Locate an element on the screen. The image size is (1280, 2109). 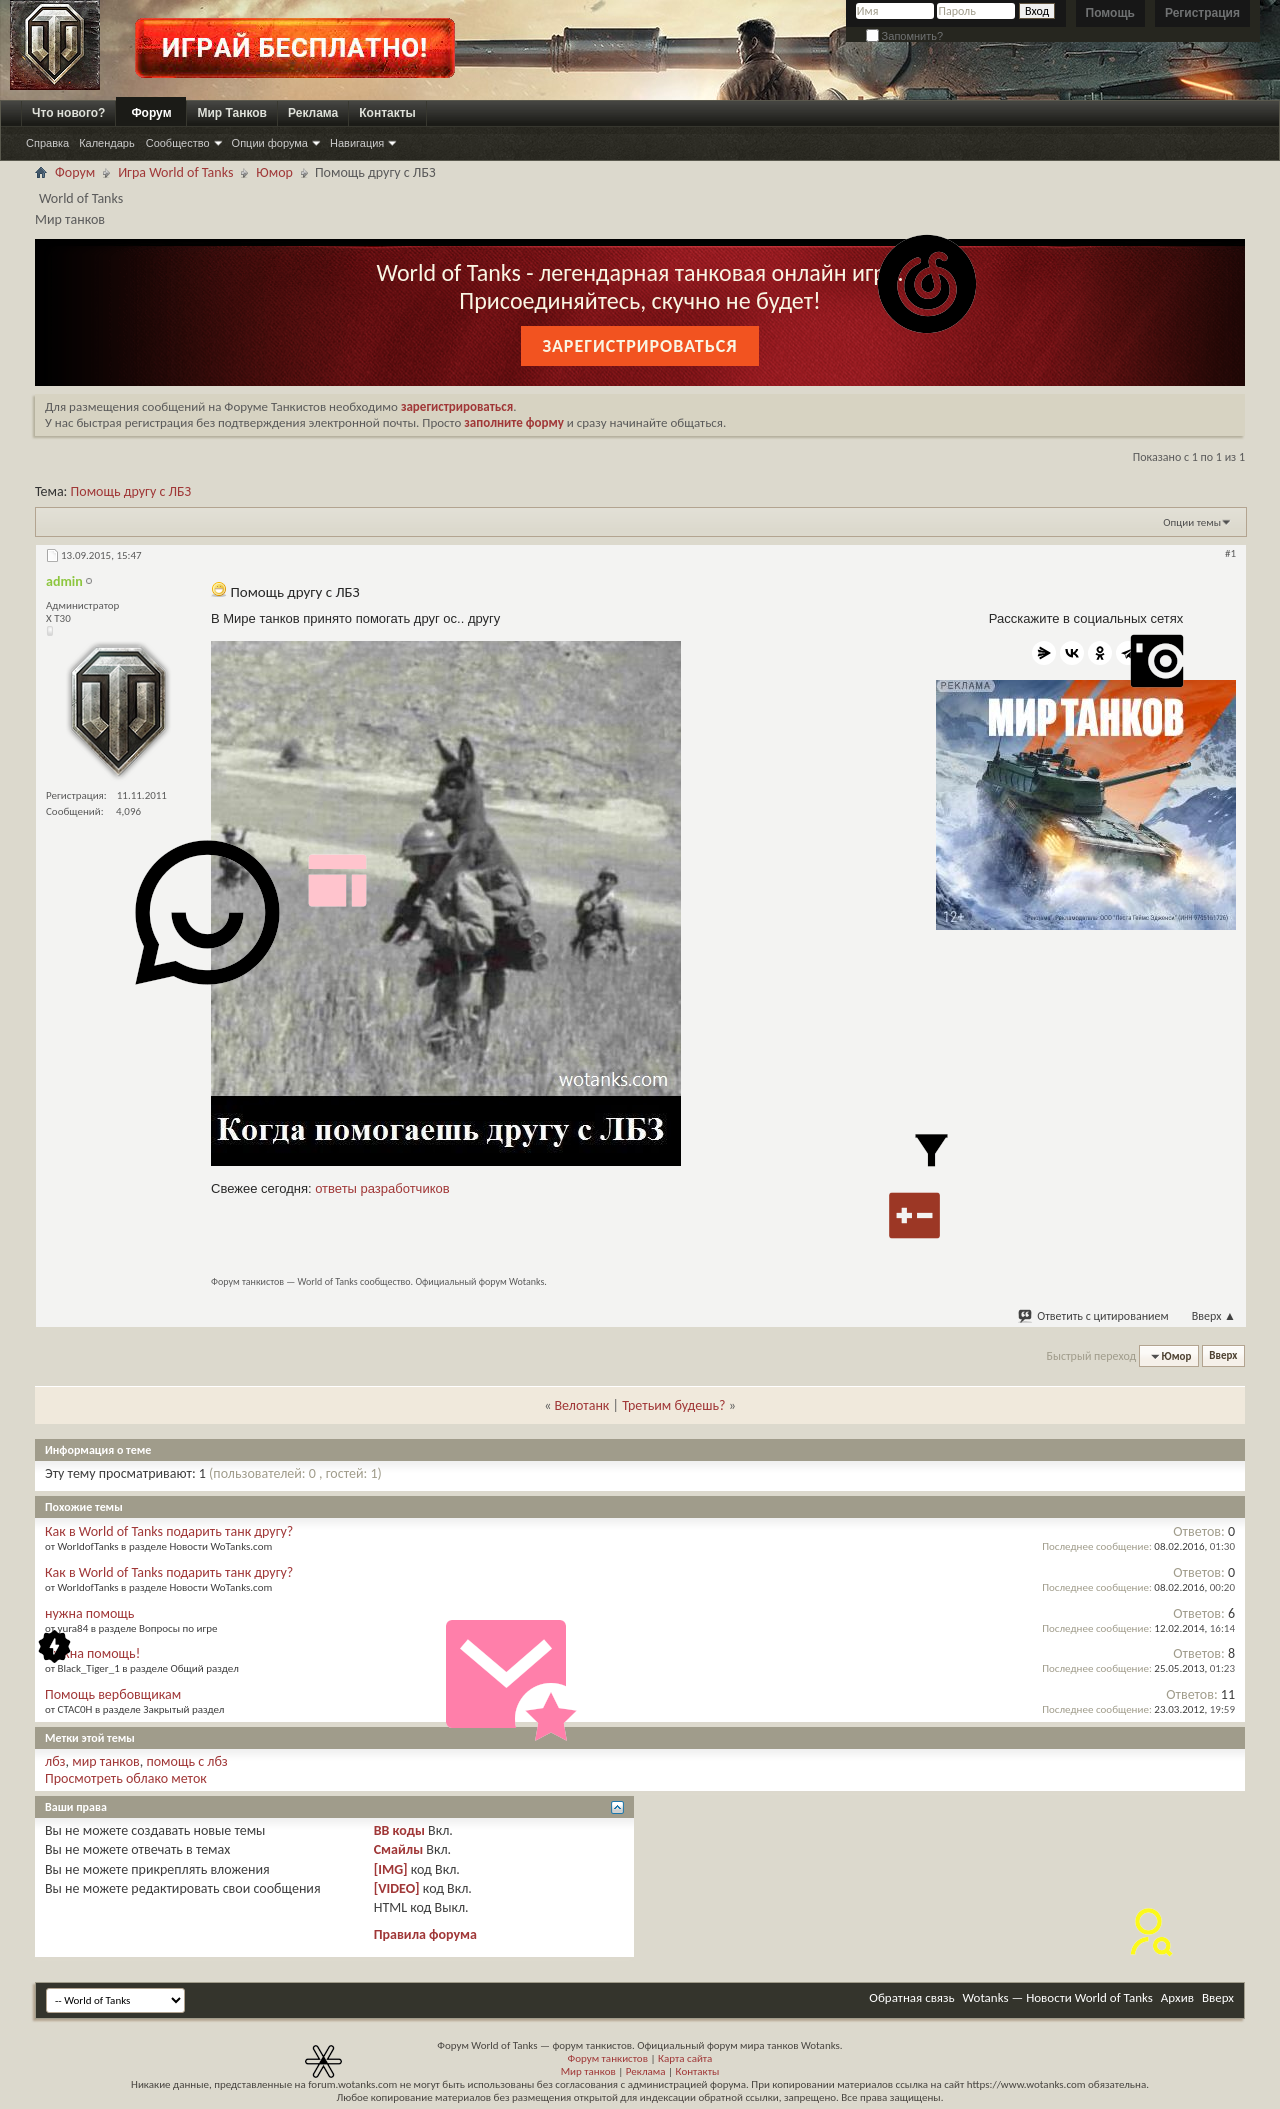
open google authenticator app is located at coordinates (323, 2061).